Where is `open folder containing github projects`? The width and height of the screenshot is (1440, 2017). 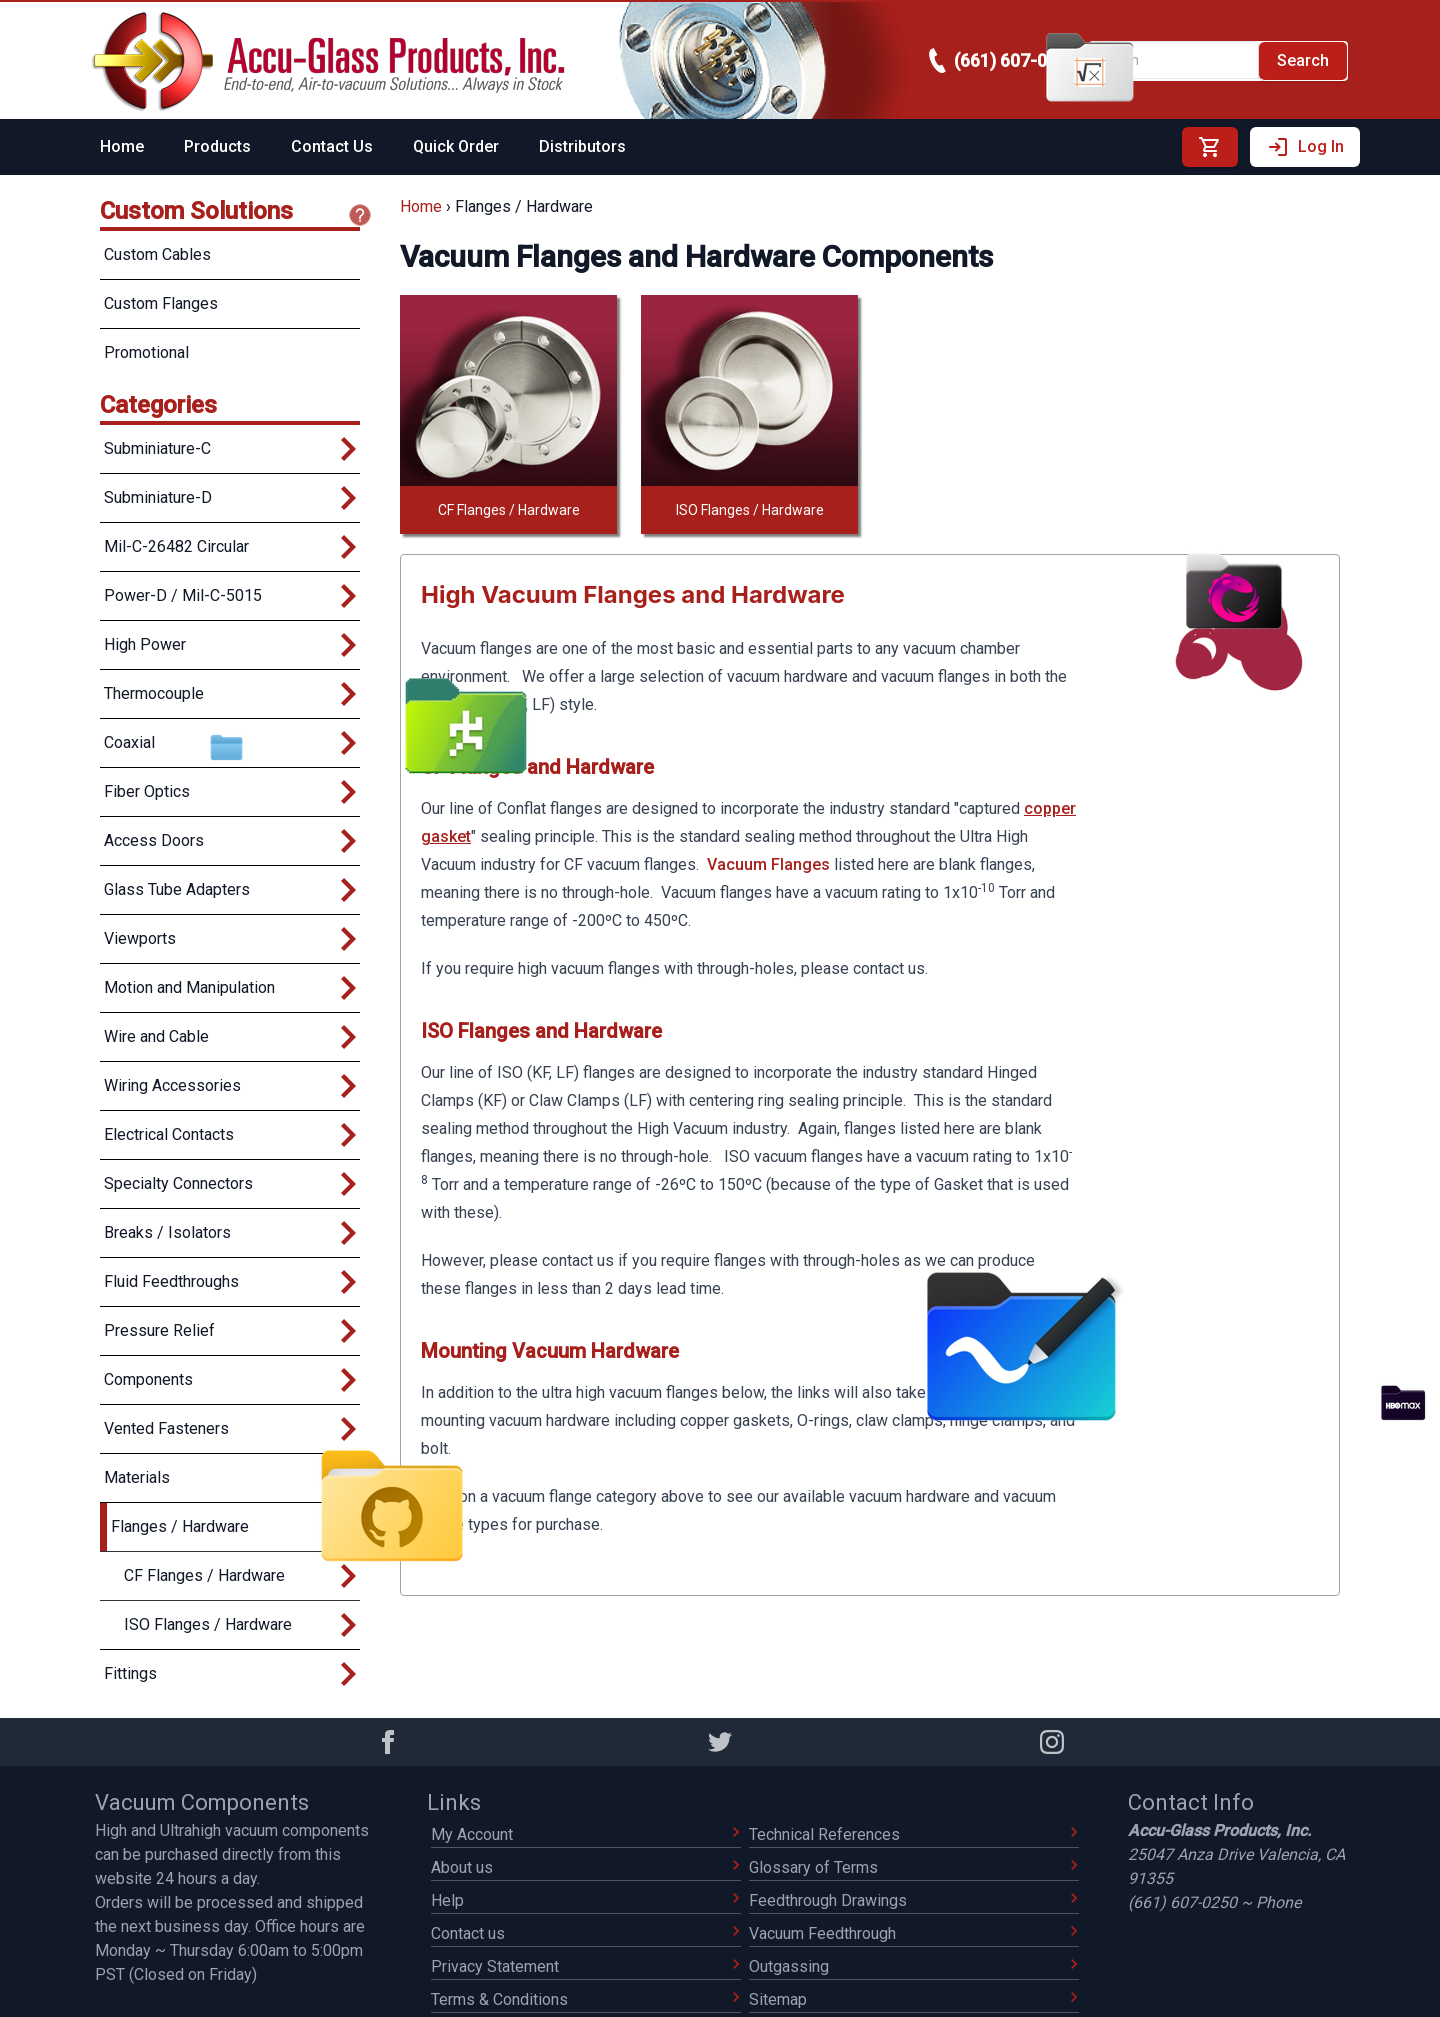
open folder containing github projects is located at coordinates (391, 1509).